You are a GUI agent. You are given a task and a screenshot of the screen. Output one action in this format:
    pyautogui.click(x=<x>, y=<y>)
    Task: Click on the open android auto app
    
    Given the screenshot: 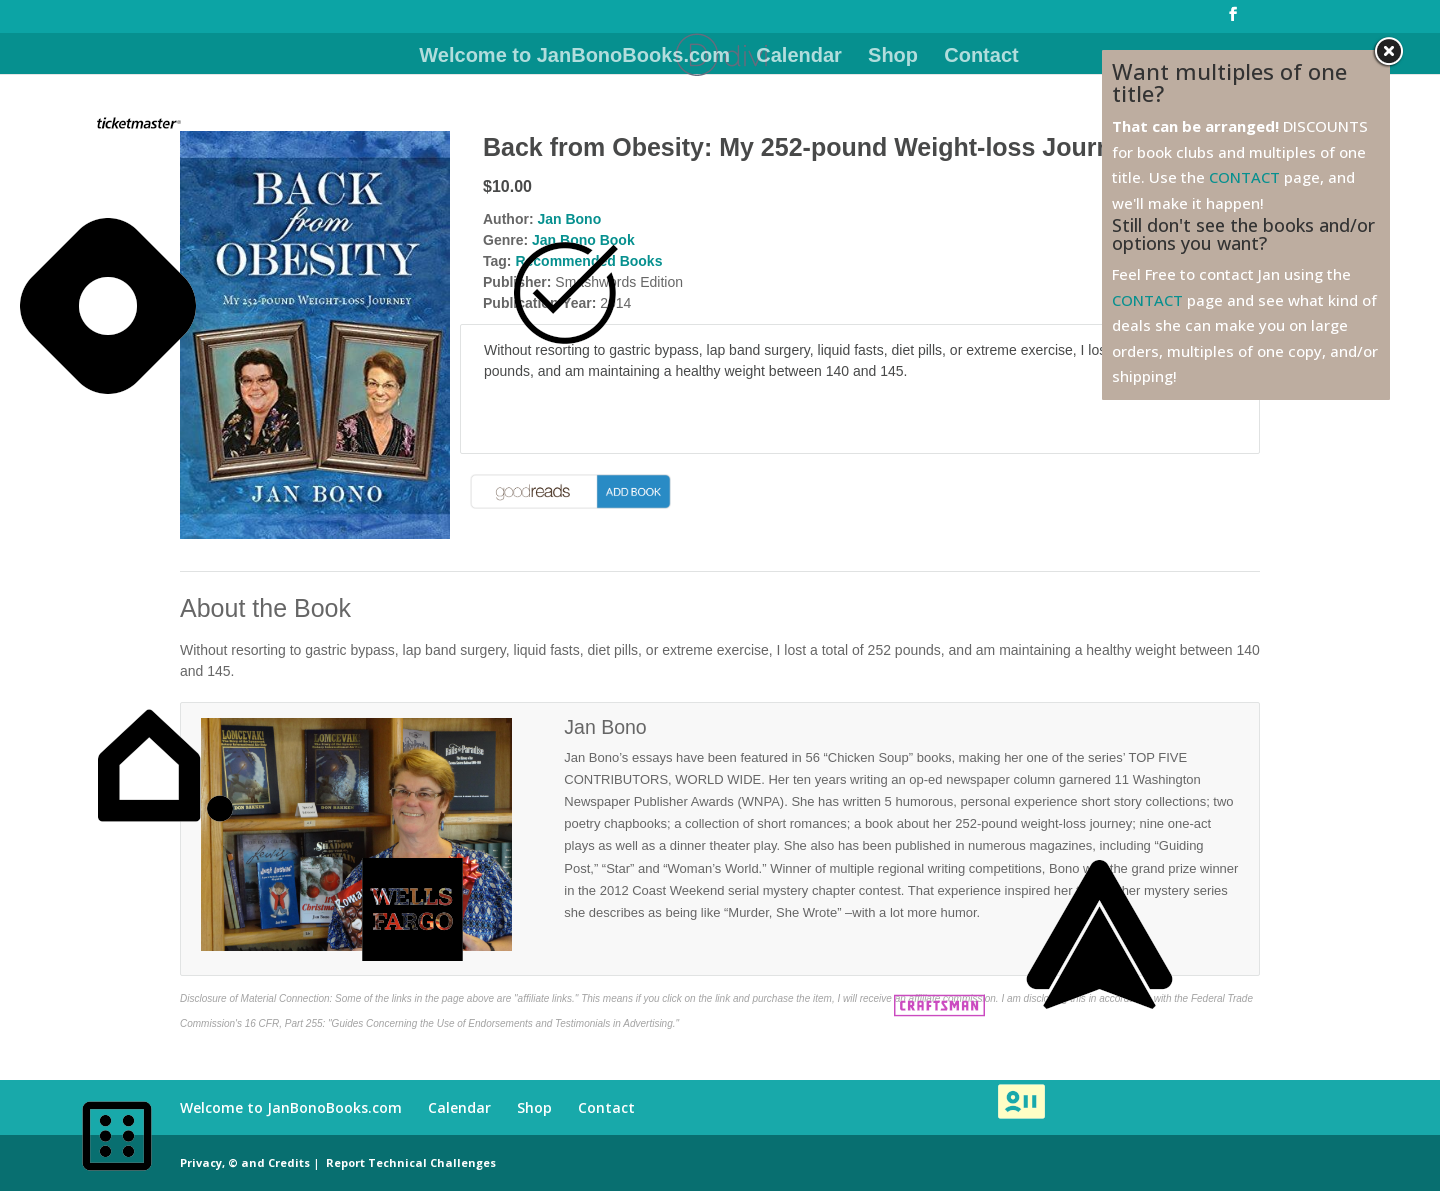 What is the action you would take?
    pyautogui.click(x=1099, y=934)
    